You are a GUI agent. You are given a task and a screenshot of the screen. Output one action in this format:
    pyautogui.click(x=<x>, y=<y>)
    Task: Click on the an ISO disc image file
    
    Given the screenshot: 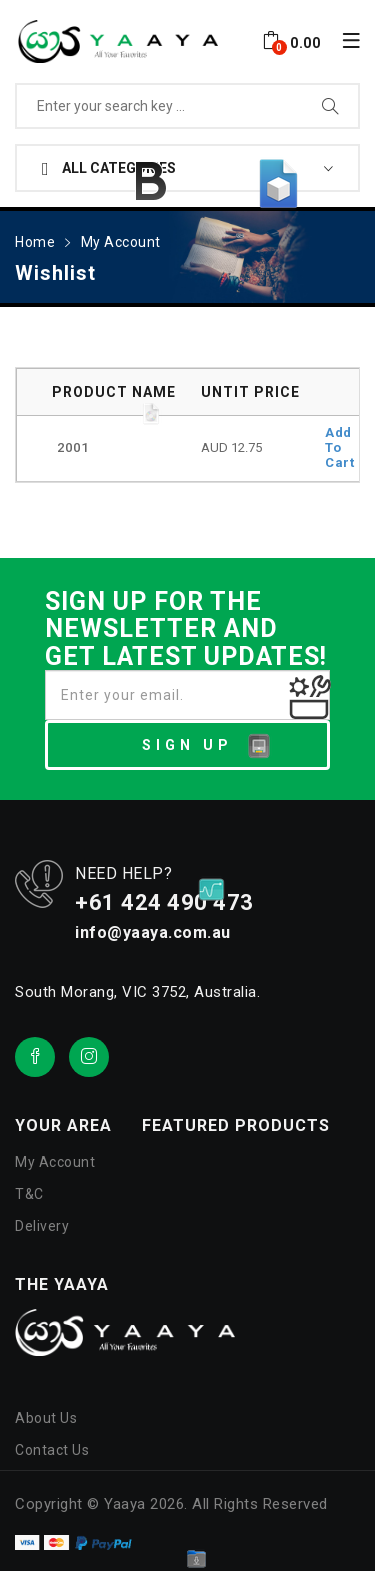 What is the action you would take?
    pyautogui.click(x=151, y=414)
    